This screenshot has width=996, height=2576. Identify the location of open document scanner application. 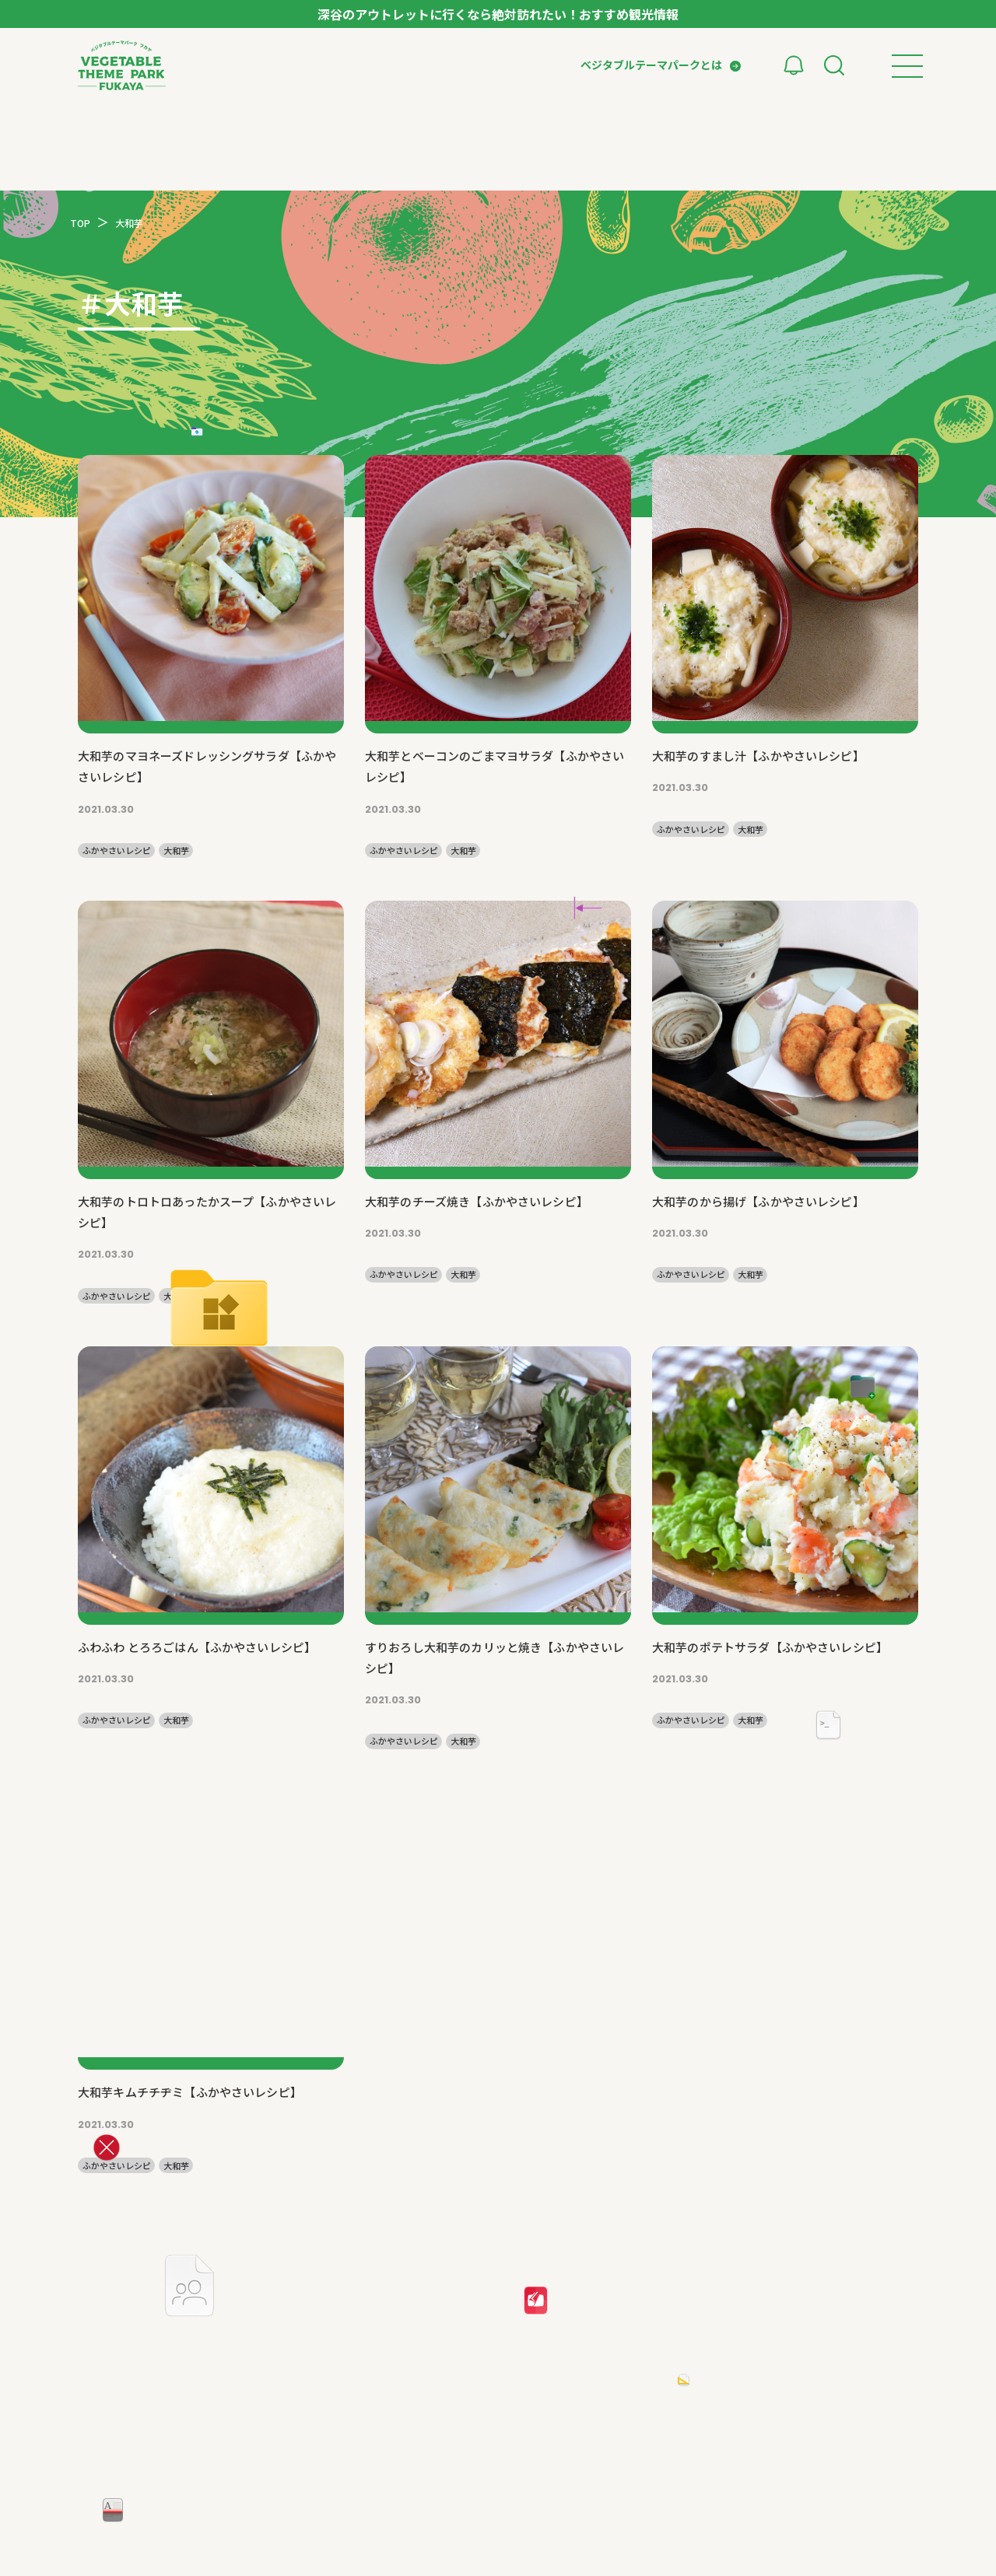
(113, 2510).